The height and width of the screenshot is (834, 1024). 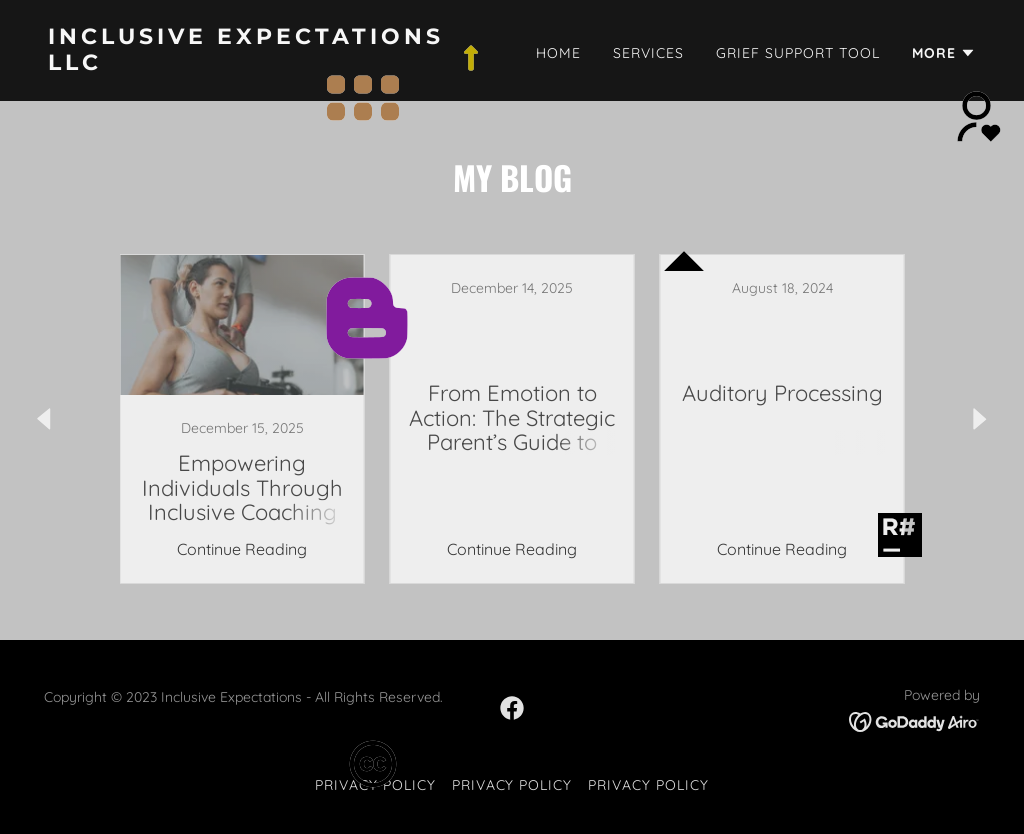 What do you see at coordinates (900, 535) in the screenshot?
I see `JetBrains ReSharper application logo` at bounding box center [900, 535].